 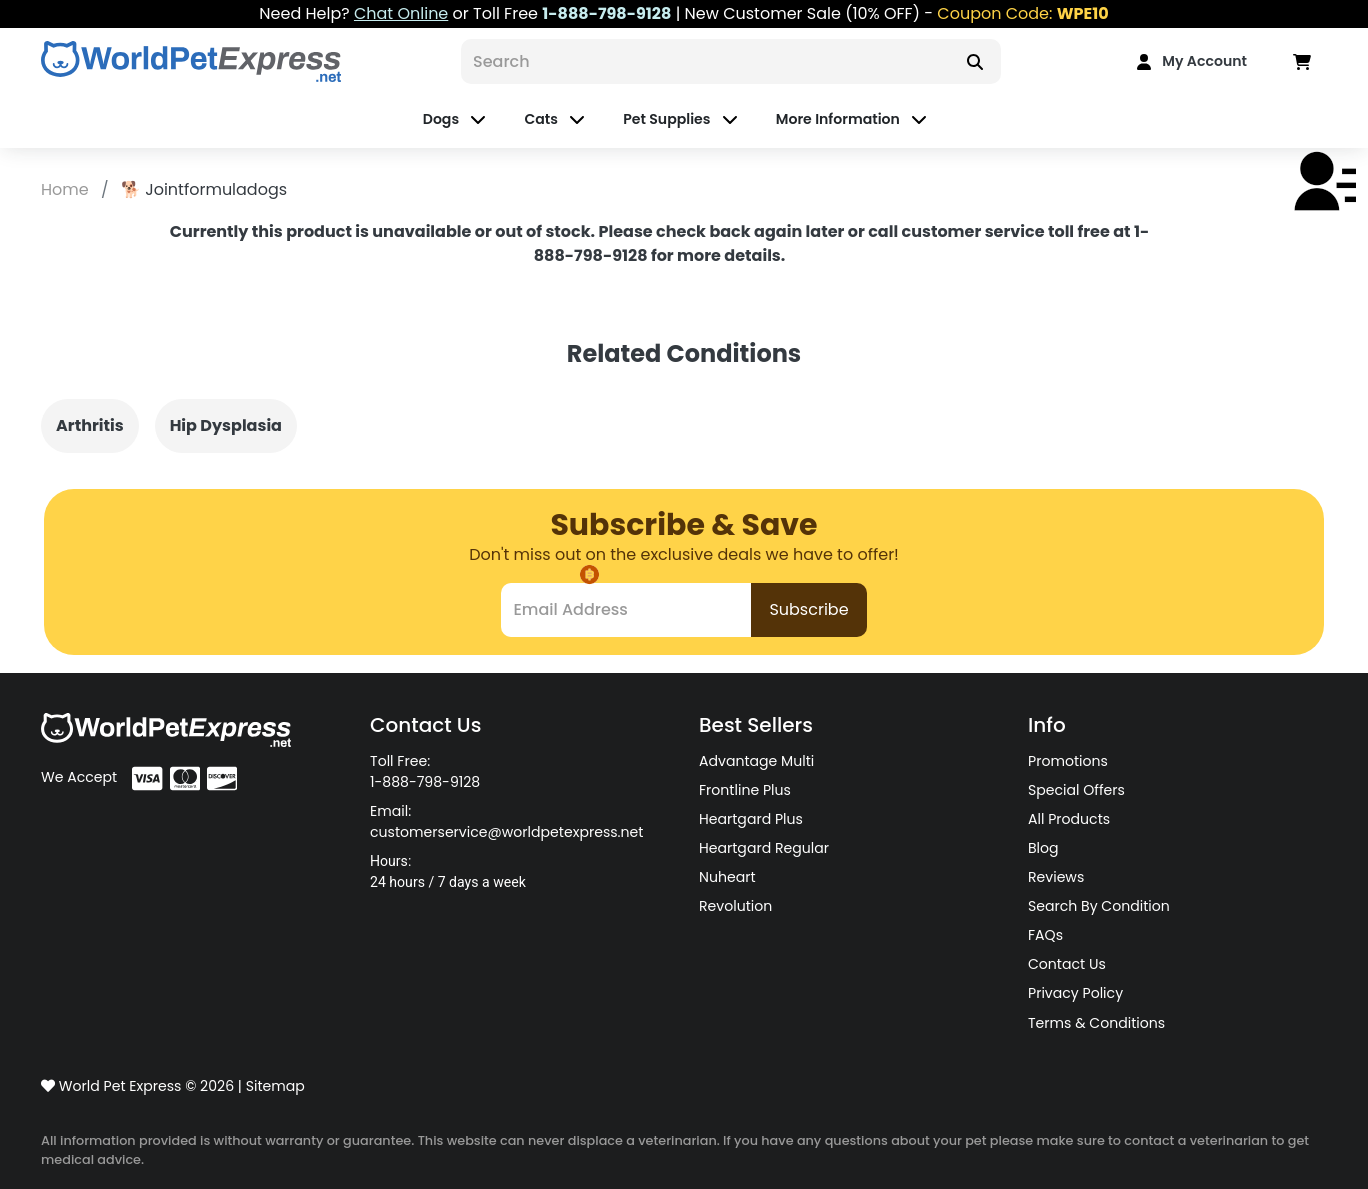 What do you see at coordinates (1322, 182) in the screenshot?
I see `access your contacts list` at bounding box center [1322, 182].